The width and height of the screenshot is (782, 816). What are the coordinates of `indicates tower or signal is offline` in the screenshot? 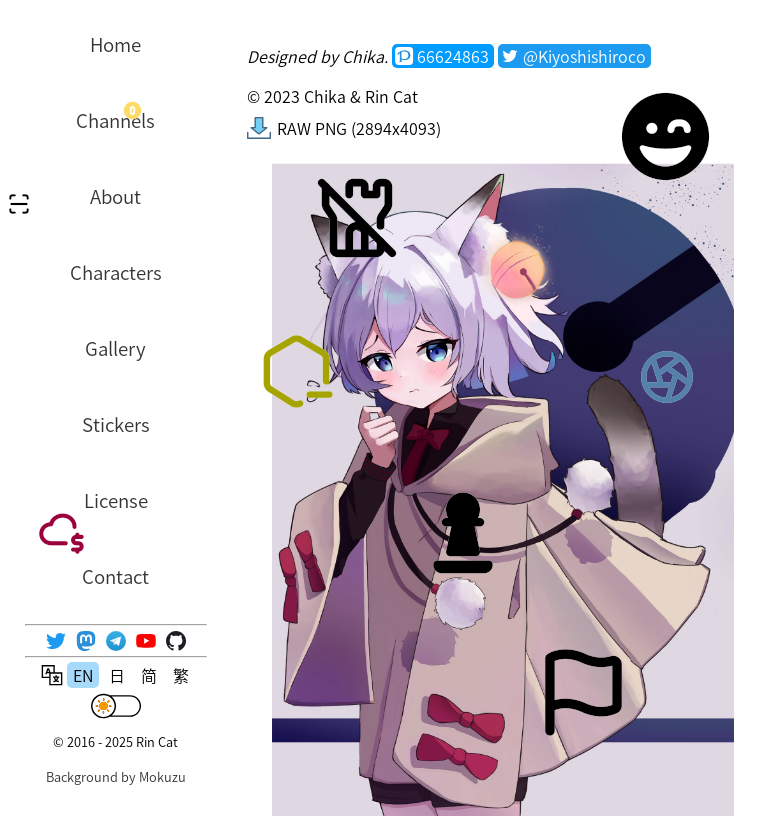 It's located at (357, 218).